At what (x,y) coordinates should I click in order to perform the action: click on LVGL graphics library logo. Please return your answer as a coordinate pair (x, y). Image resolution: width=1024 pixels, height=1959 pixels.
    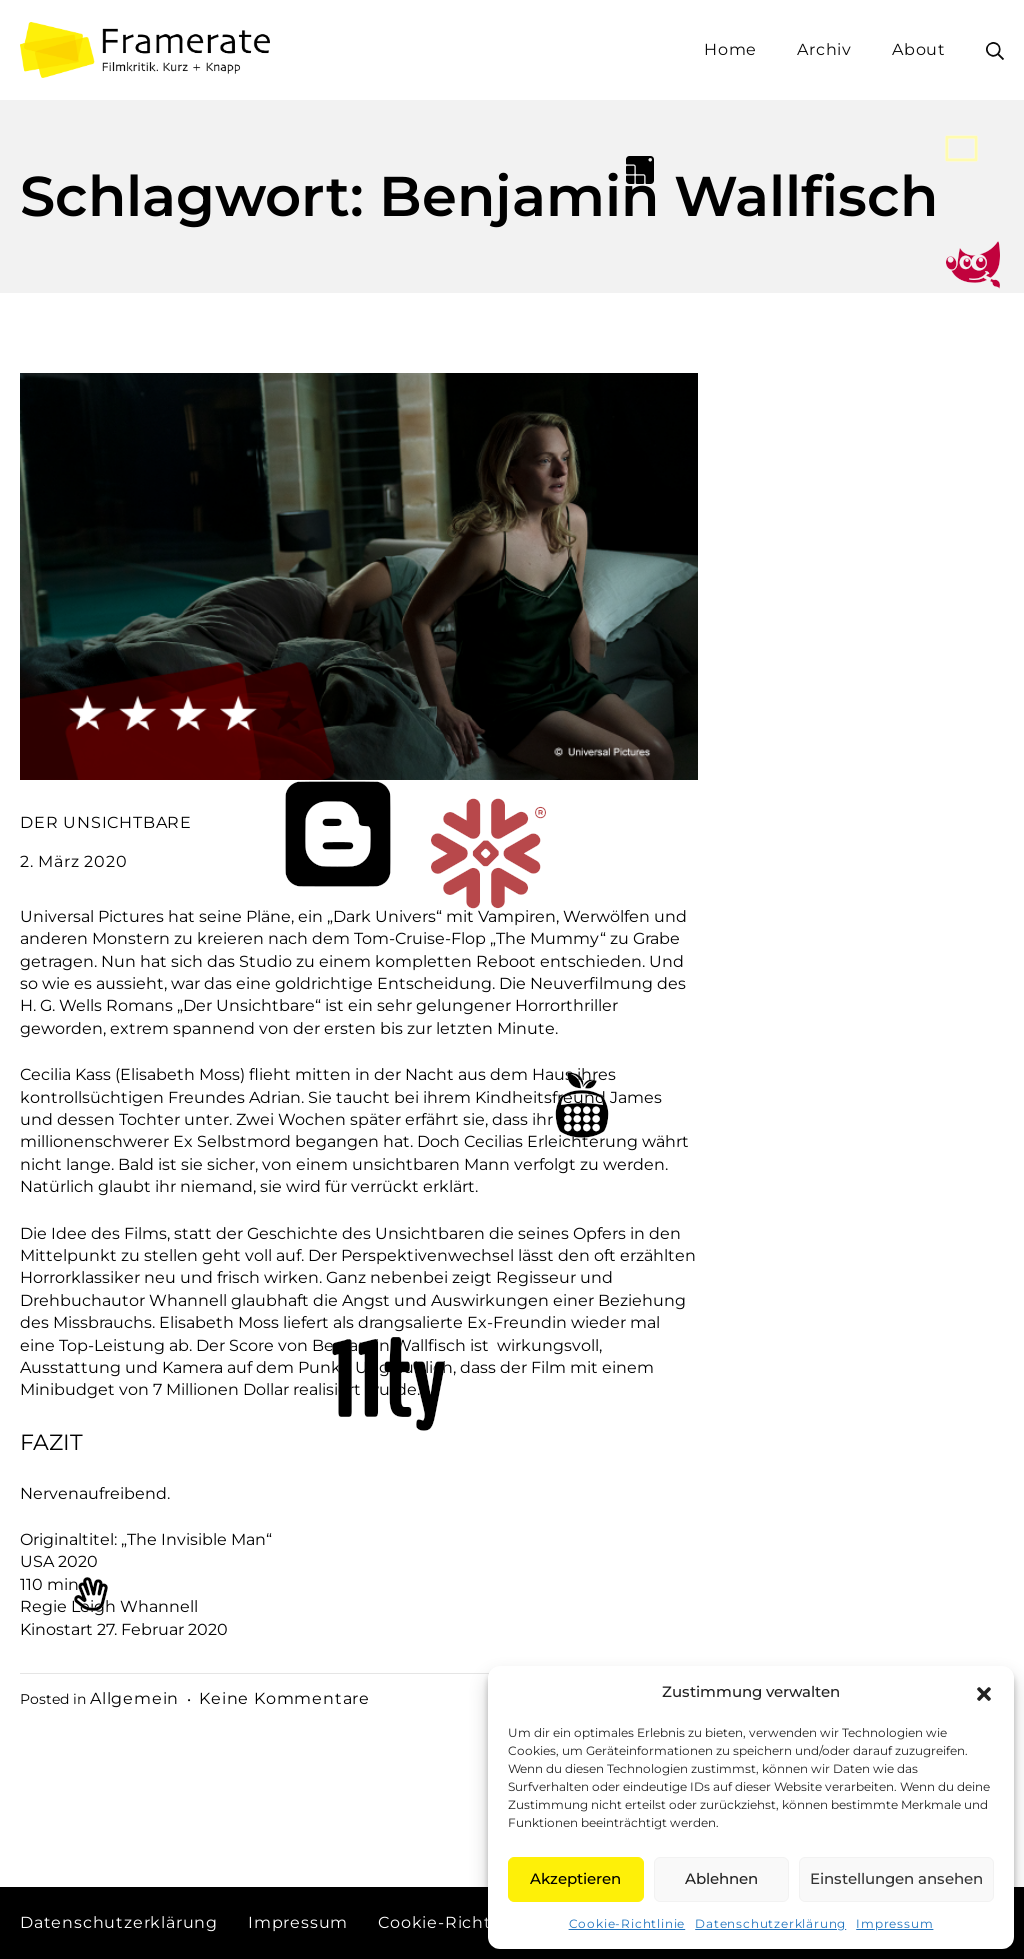
    Looking at the image, I should click on (640, 170).